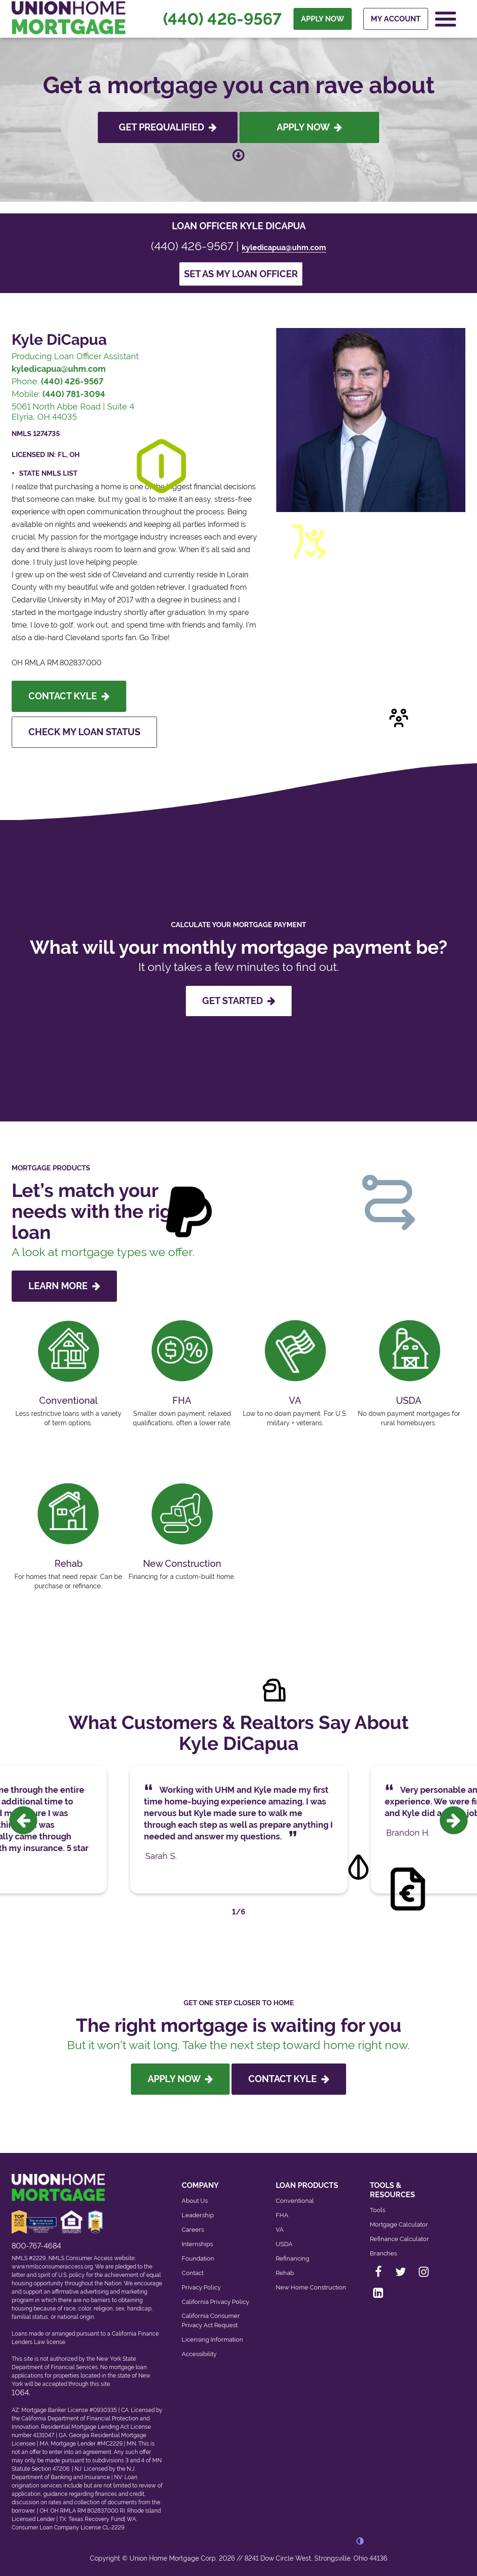  What do you see at coordinates (388, 1201) in the screenshot?
I see `indicates an s-turn right in navigation directions` at bounding box center [388, 1201].